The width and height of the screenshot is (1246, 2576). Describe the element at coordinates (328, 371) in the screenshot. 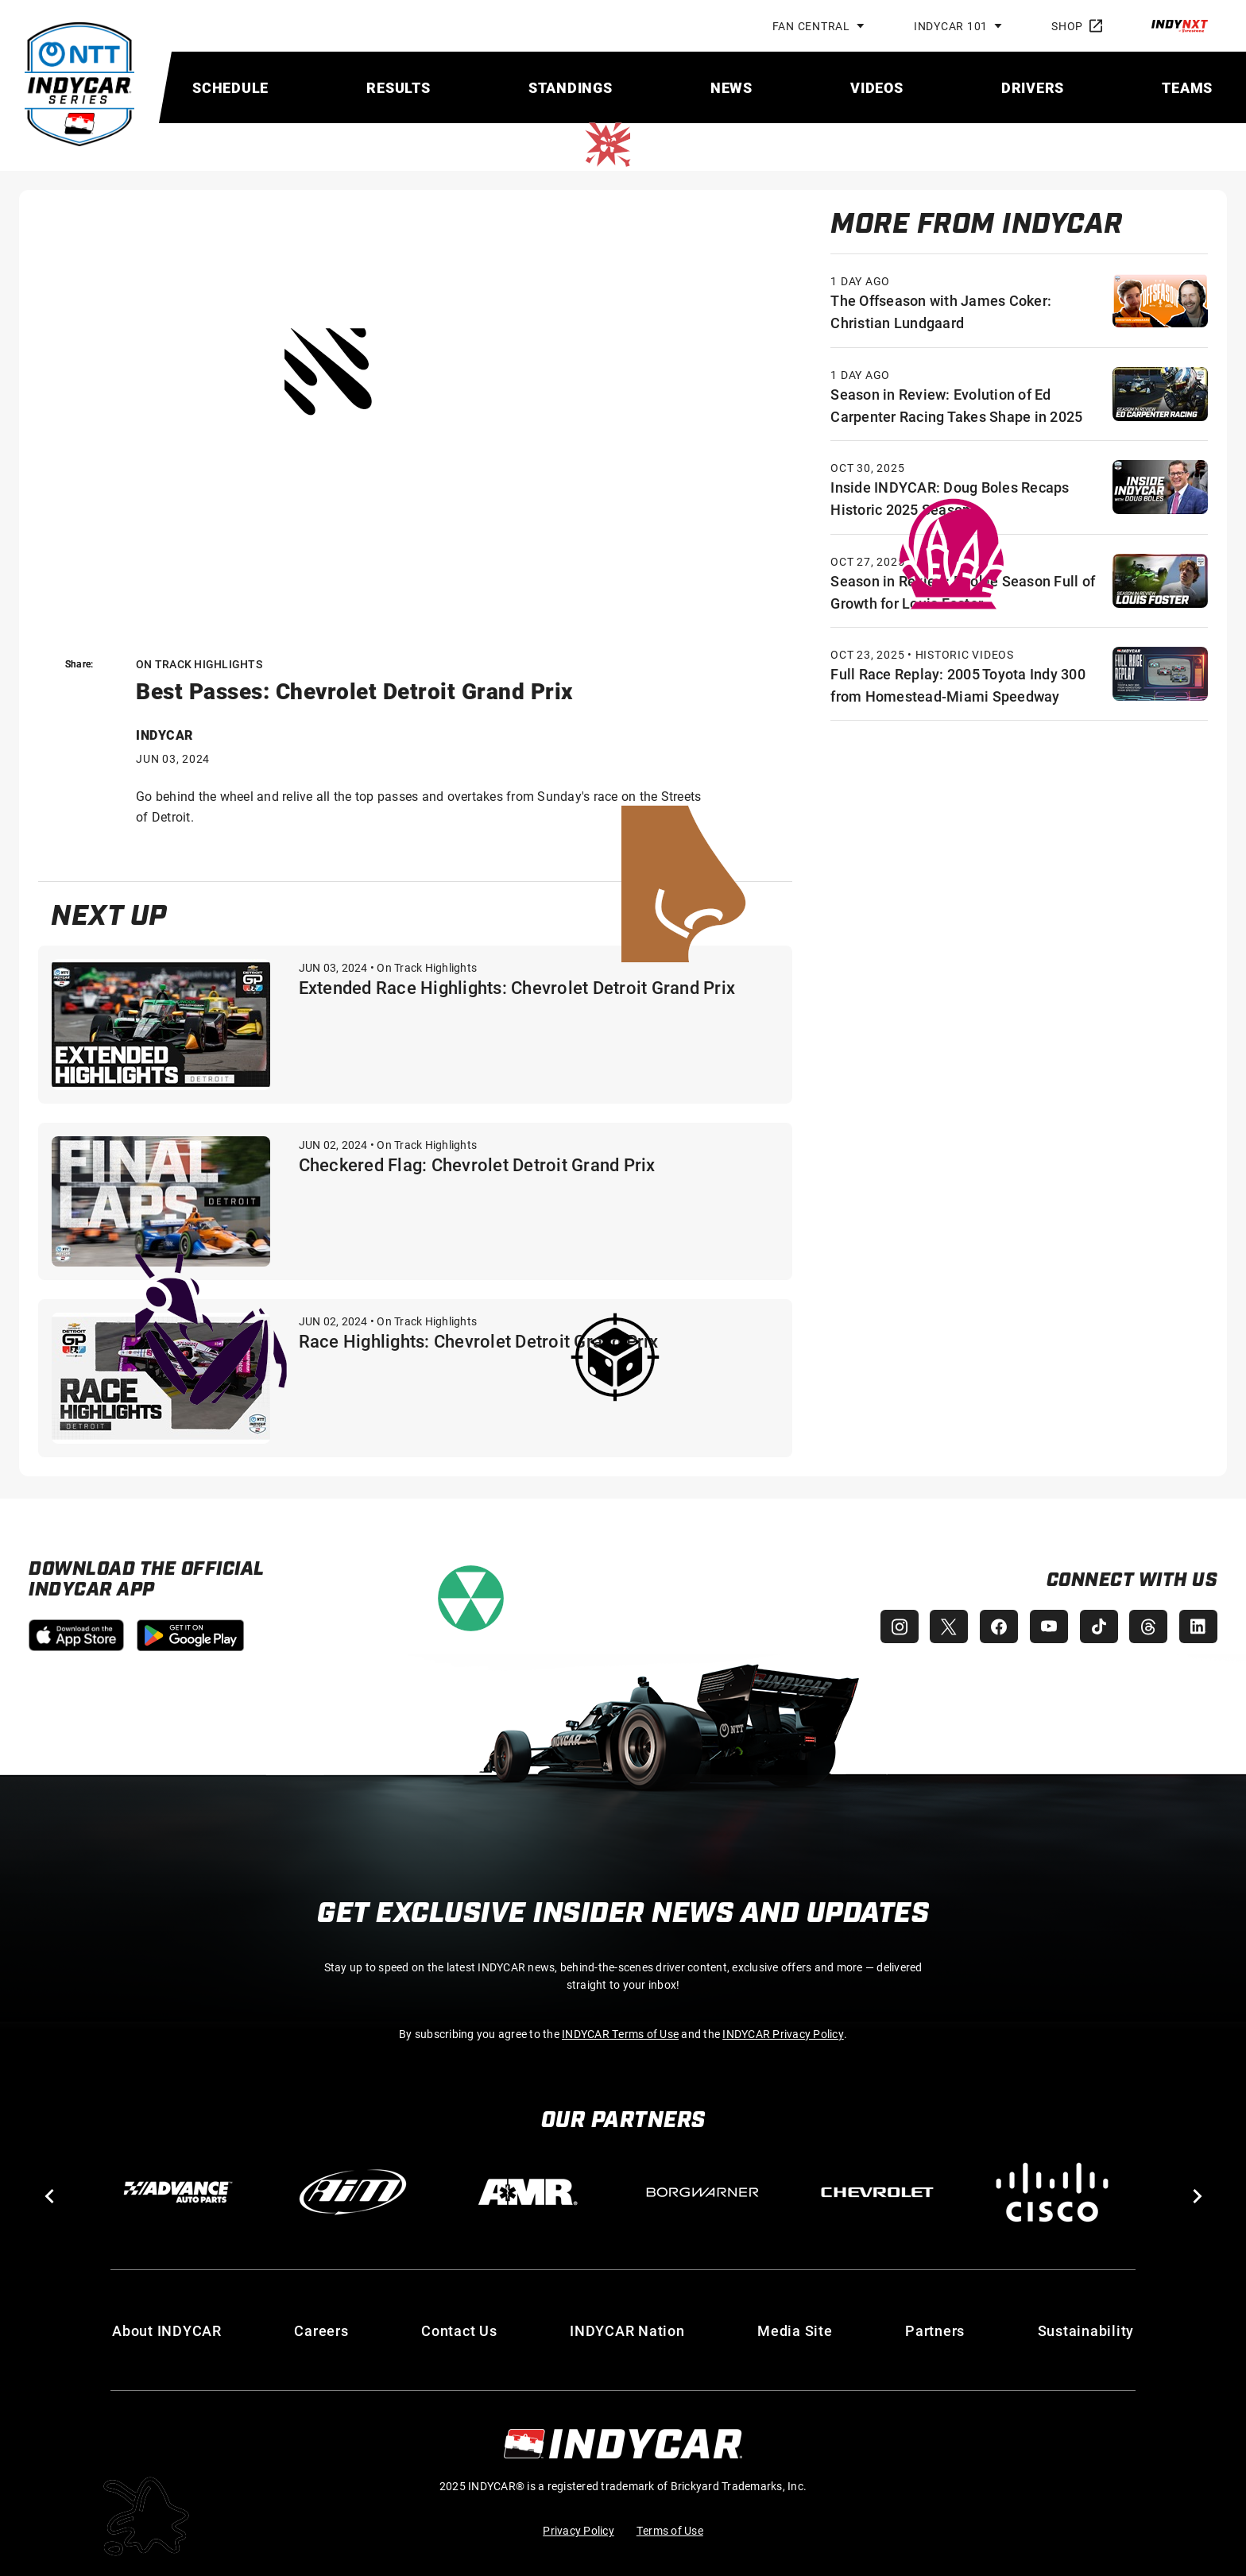

I see `indicates heavy rain weather condition` at that location.